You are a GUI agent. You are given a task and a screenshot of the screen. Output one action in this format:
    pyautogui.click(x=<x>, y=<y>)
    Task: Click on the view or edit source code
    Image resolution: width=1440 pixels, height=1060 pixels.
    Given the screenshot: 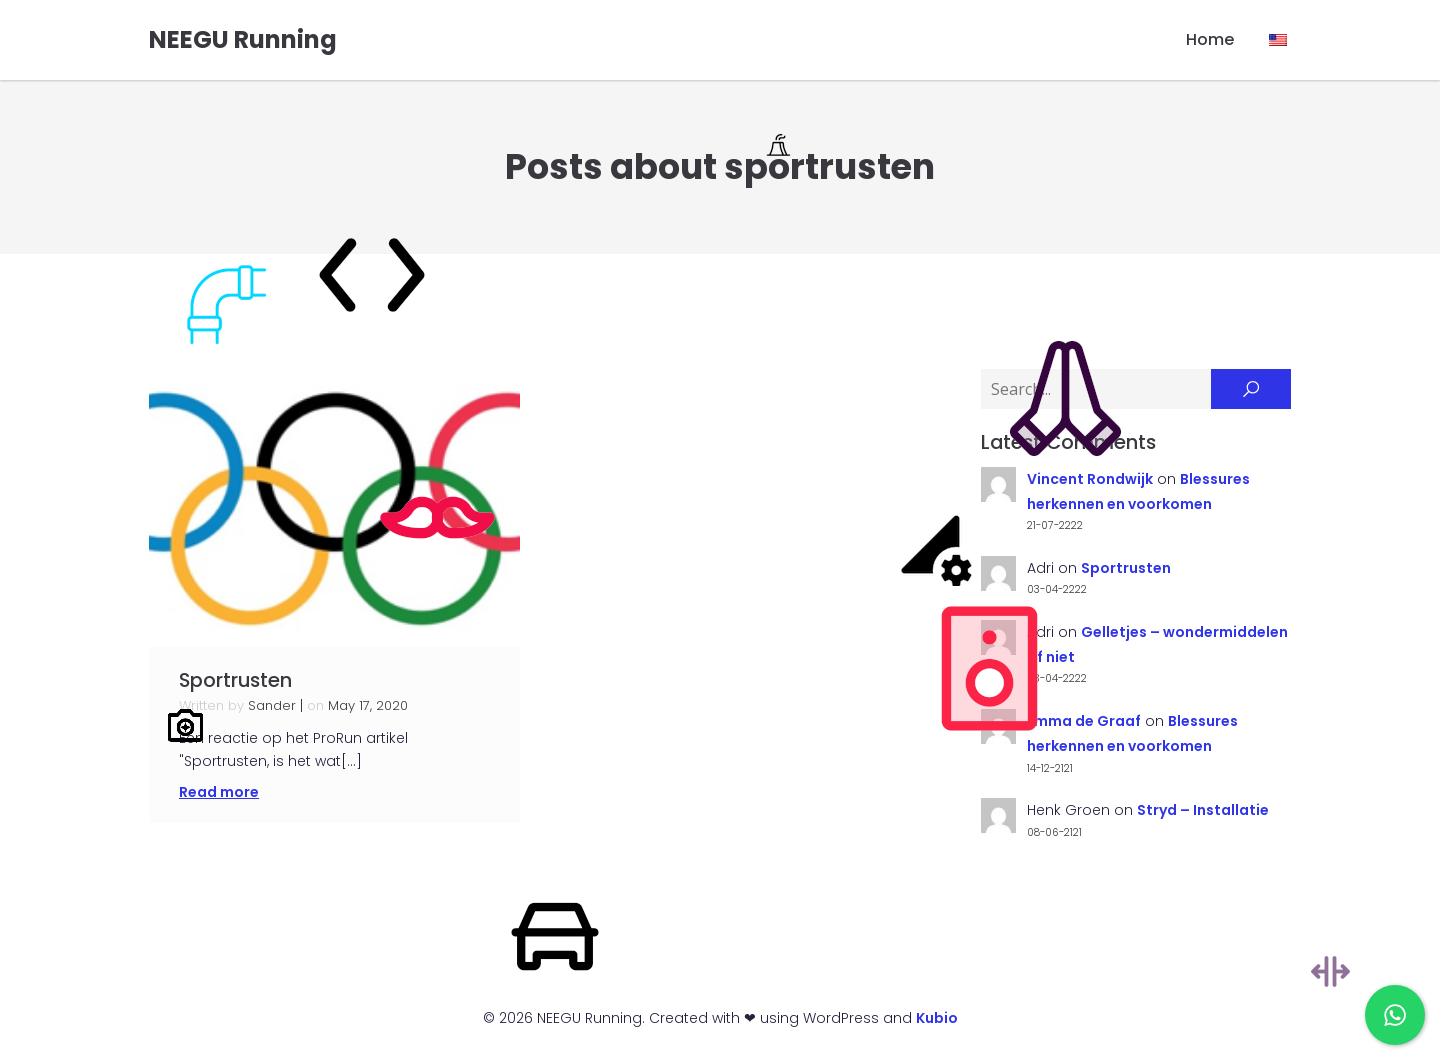 What is the action you would take?
    pyautogui.click(x=372, y=275)
    